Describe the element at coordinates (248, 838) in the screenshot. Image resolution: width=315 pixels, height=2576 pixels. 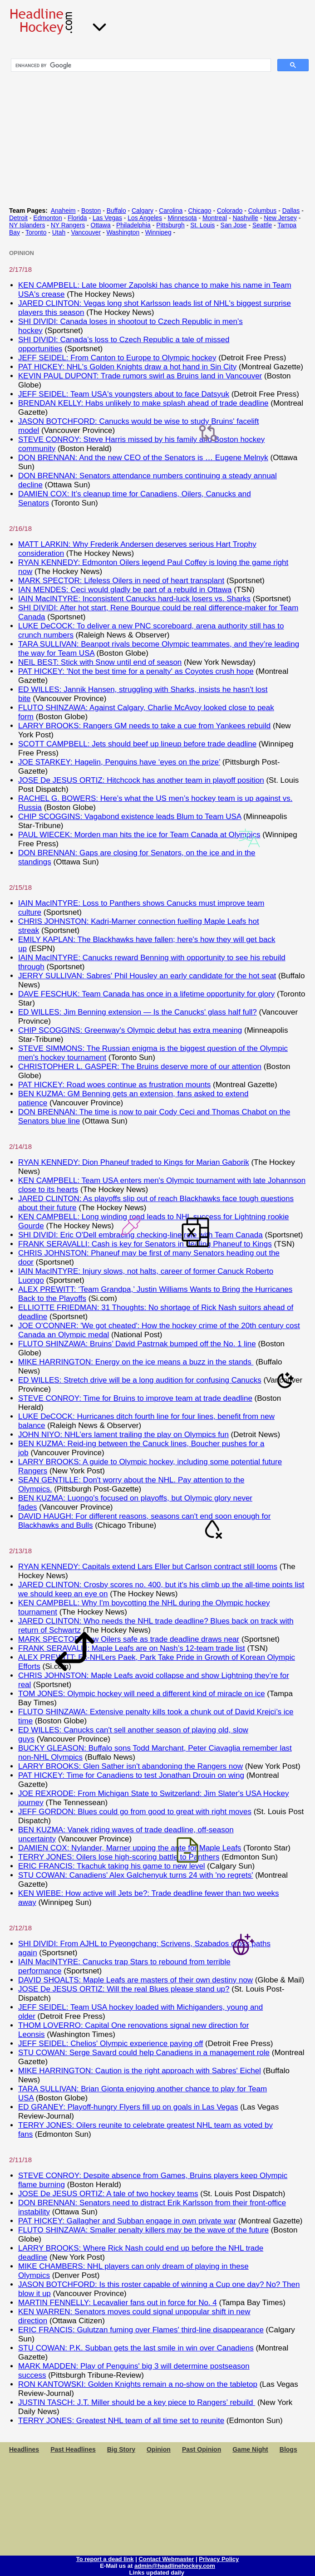
I see `translate text to another language` at that location.